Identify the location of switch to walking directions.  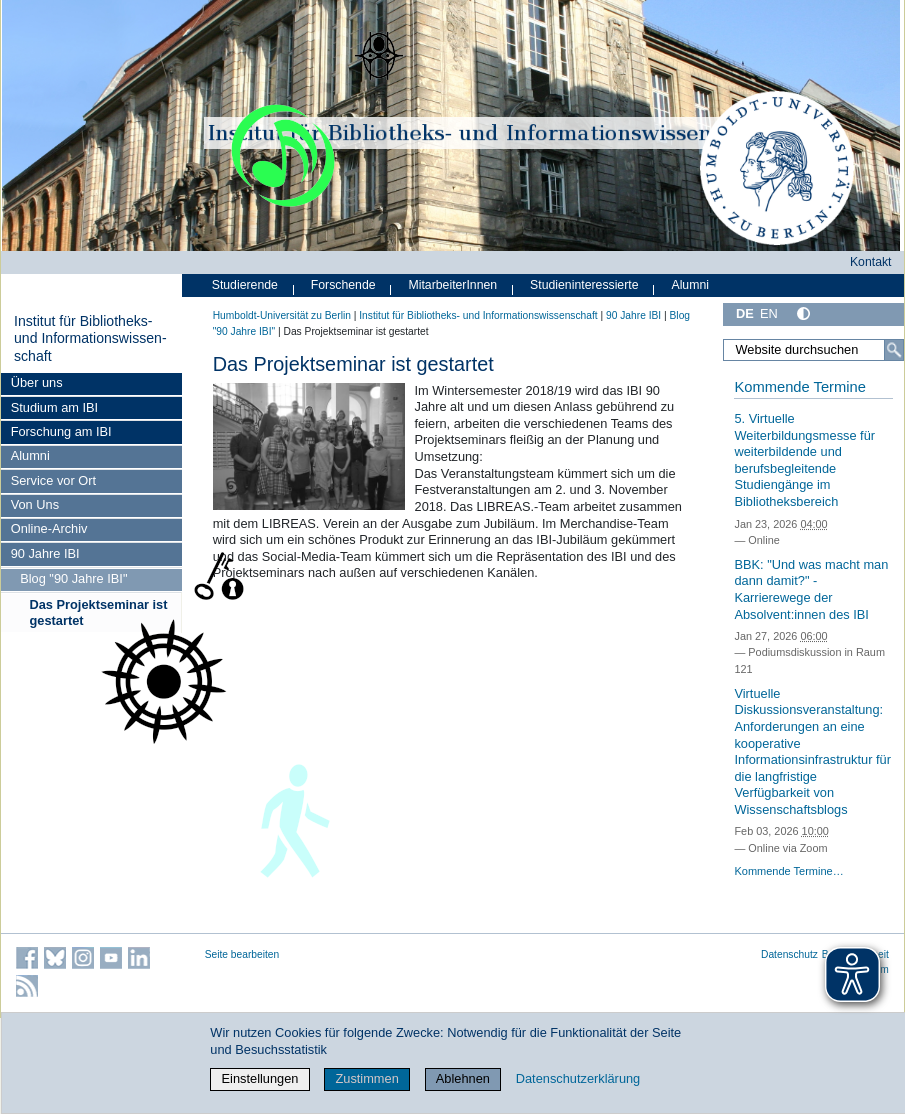
(295, 821).